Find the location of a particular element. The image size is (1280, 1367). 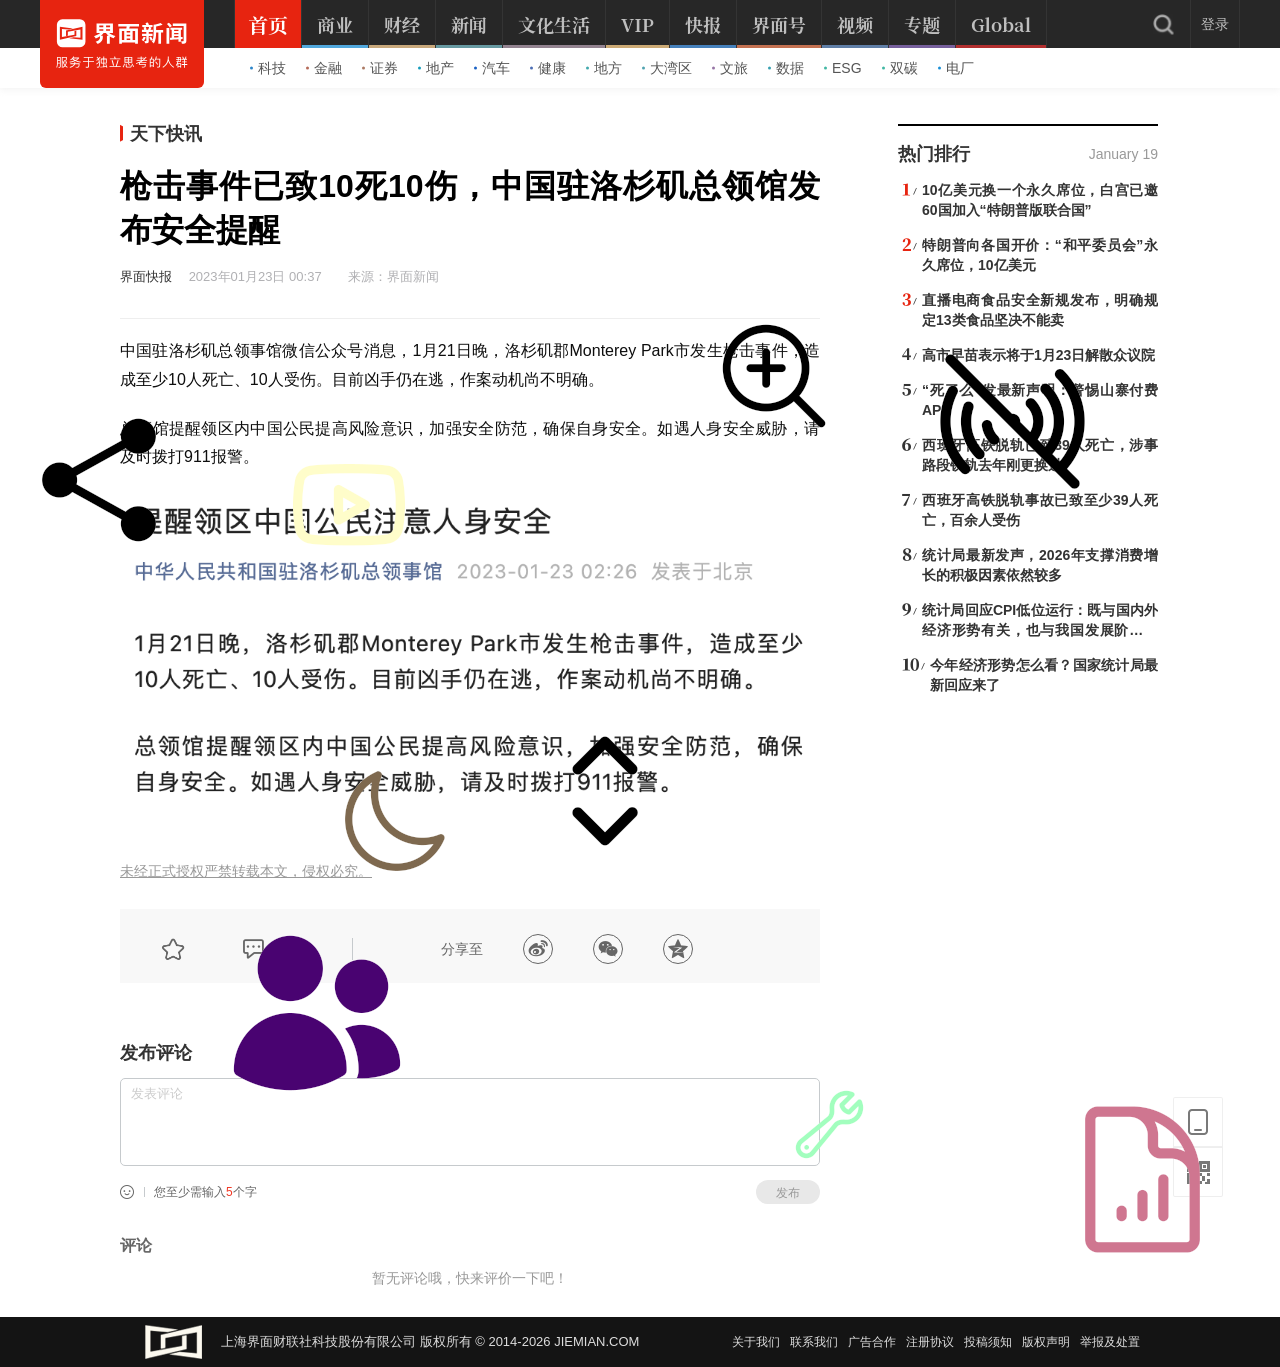

view document analytics or statistics is located at coordinates (1142, 1179).